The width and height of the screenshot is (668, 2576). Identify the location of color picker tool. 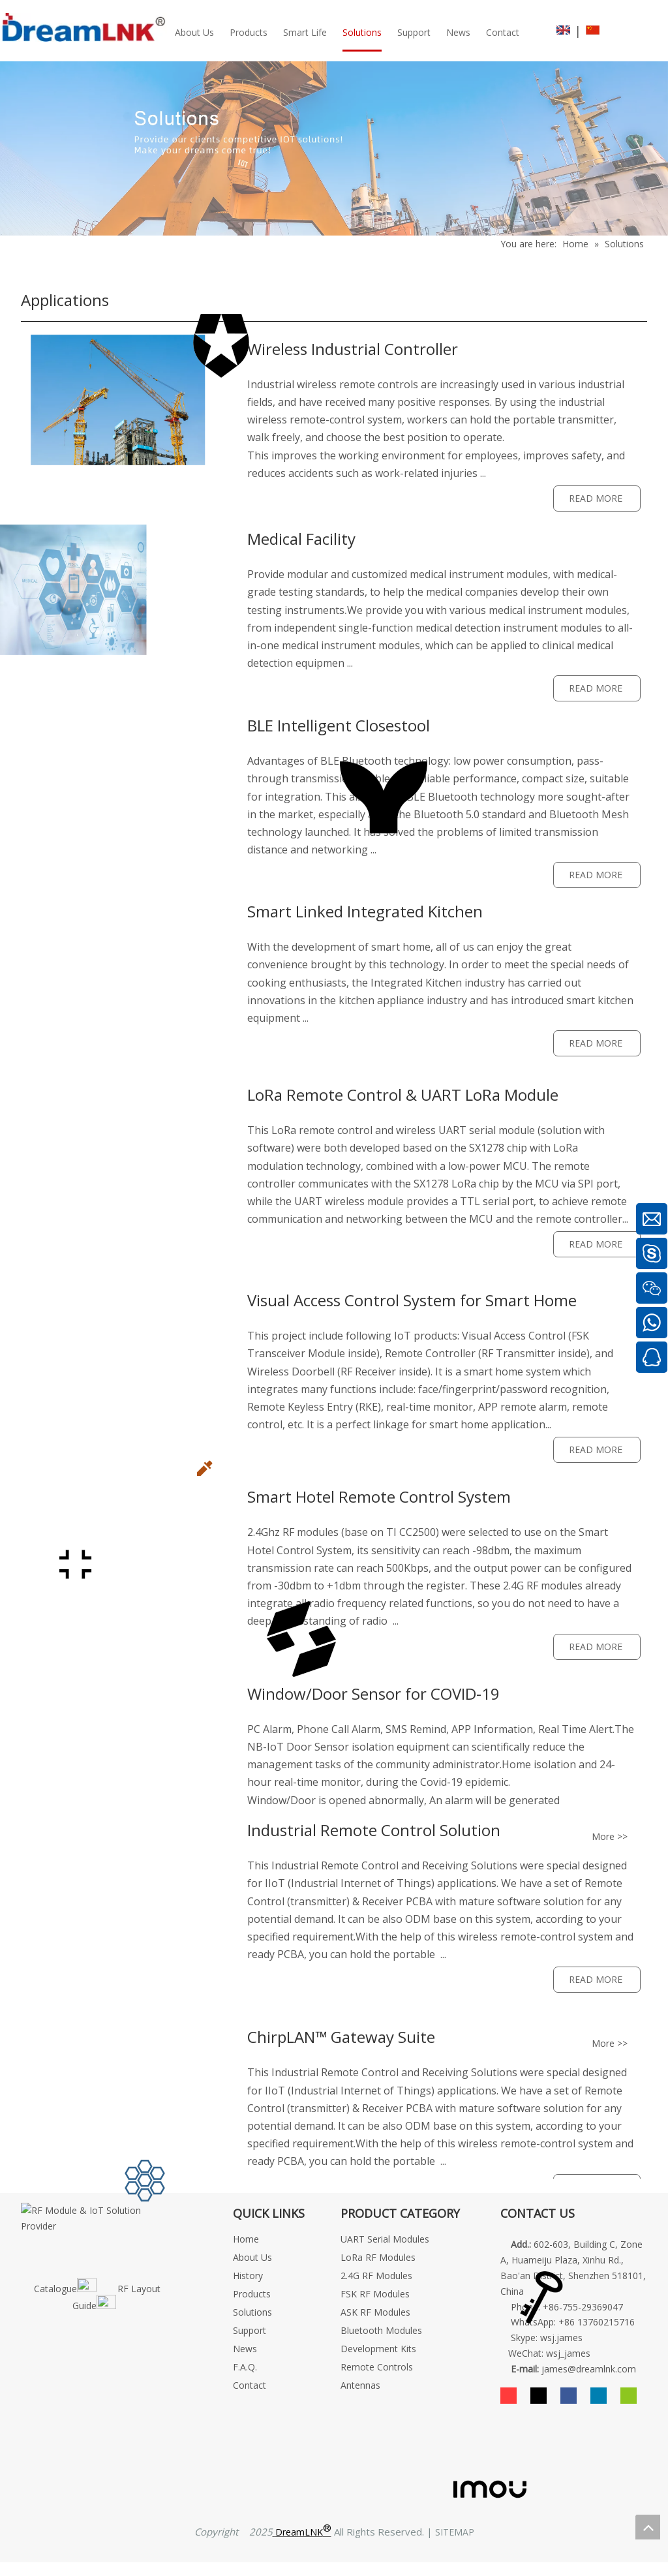
(205, 1468).